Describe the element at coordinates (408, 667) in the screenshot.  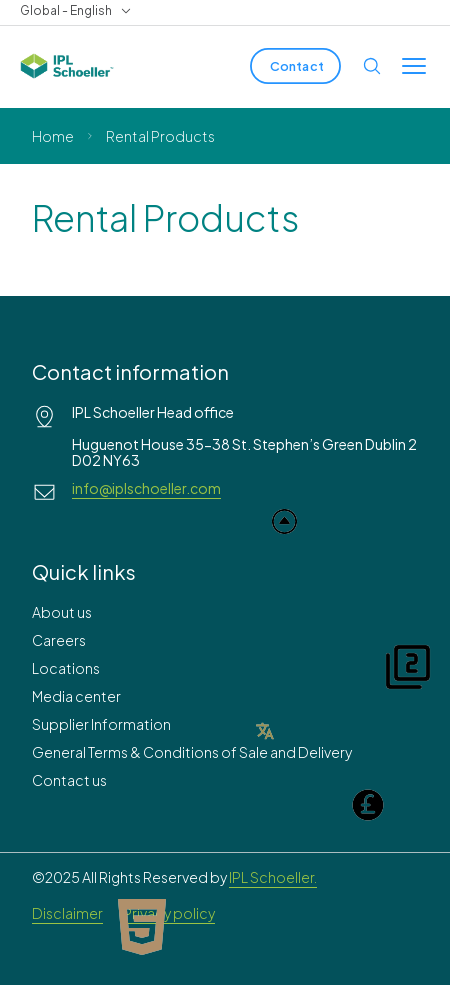
I see `indicates 2 items selected or stacked` at that location.